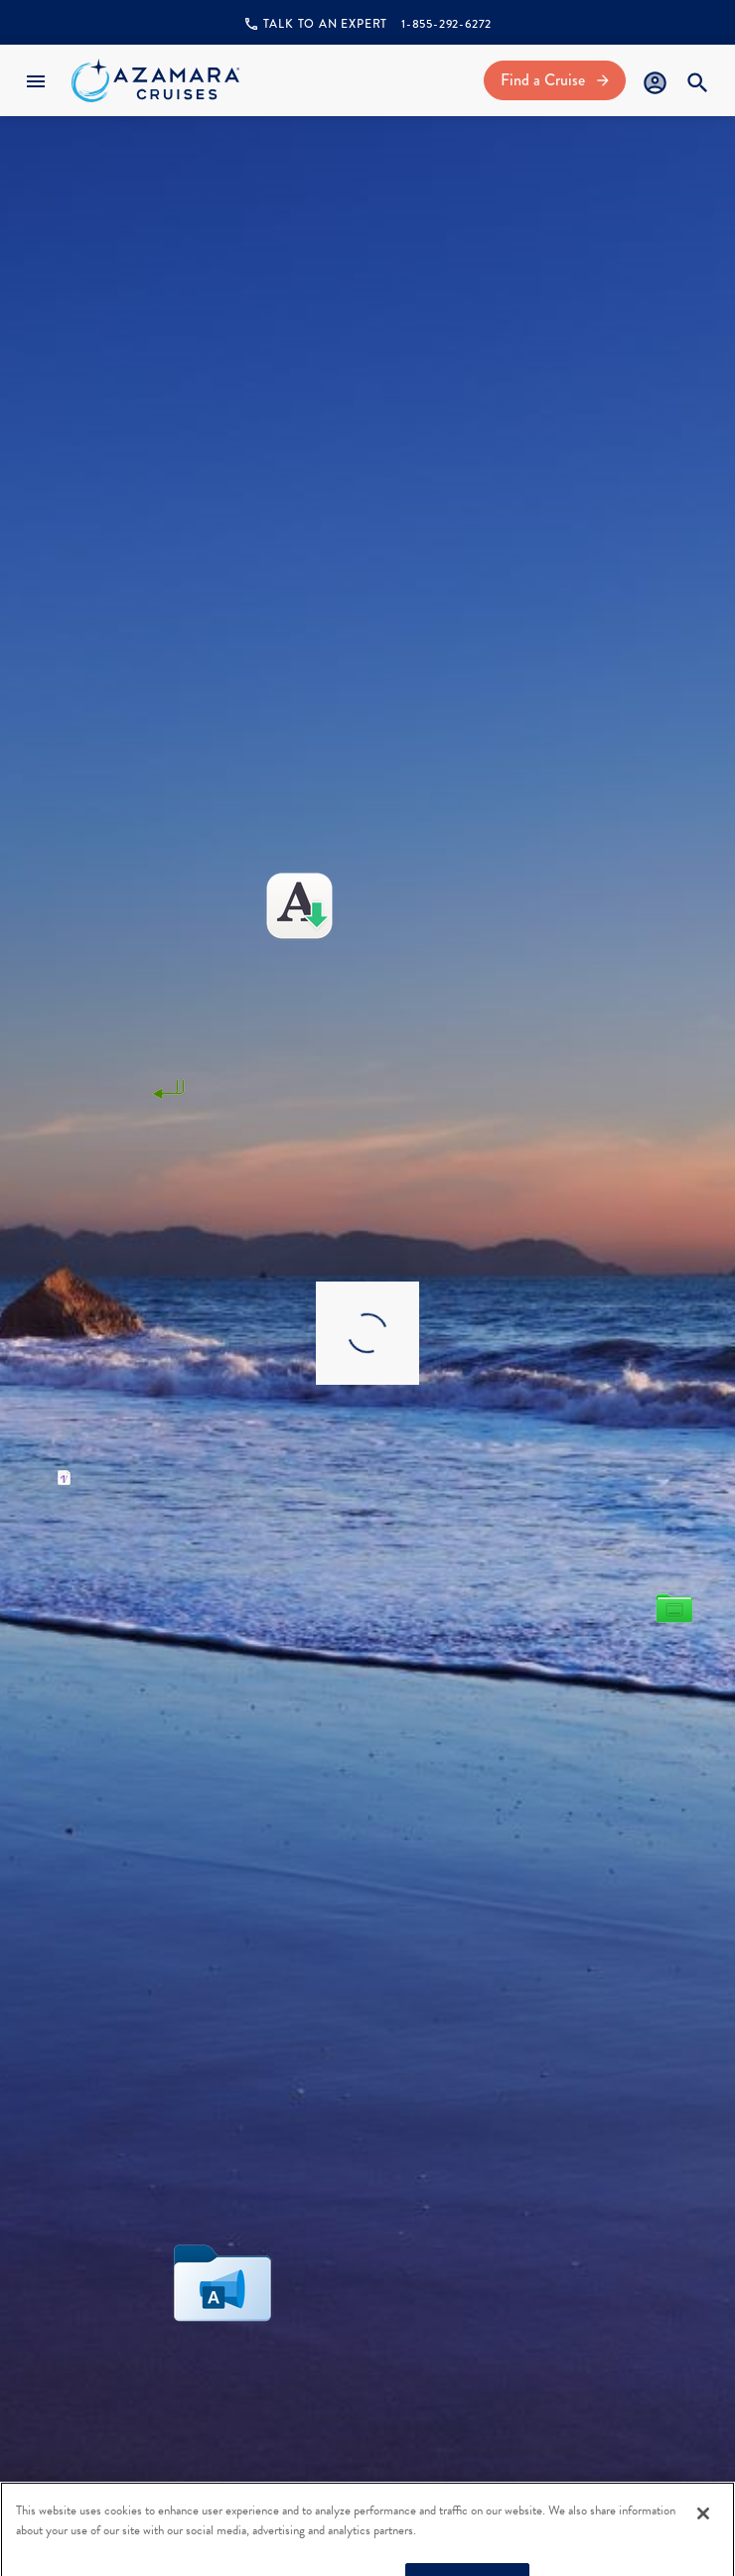  Describe the element at coordinates (64, 1477) in the screenshot. I see `indicates a Vala programming language source file` at that location.